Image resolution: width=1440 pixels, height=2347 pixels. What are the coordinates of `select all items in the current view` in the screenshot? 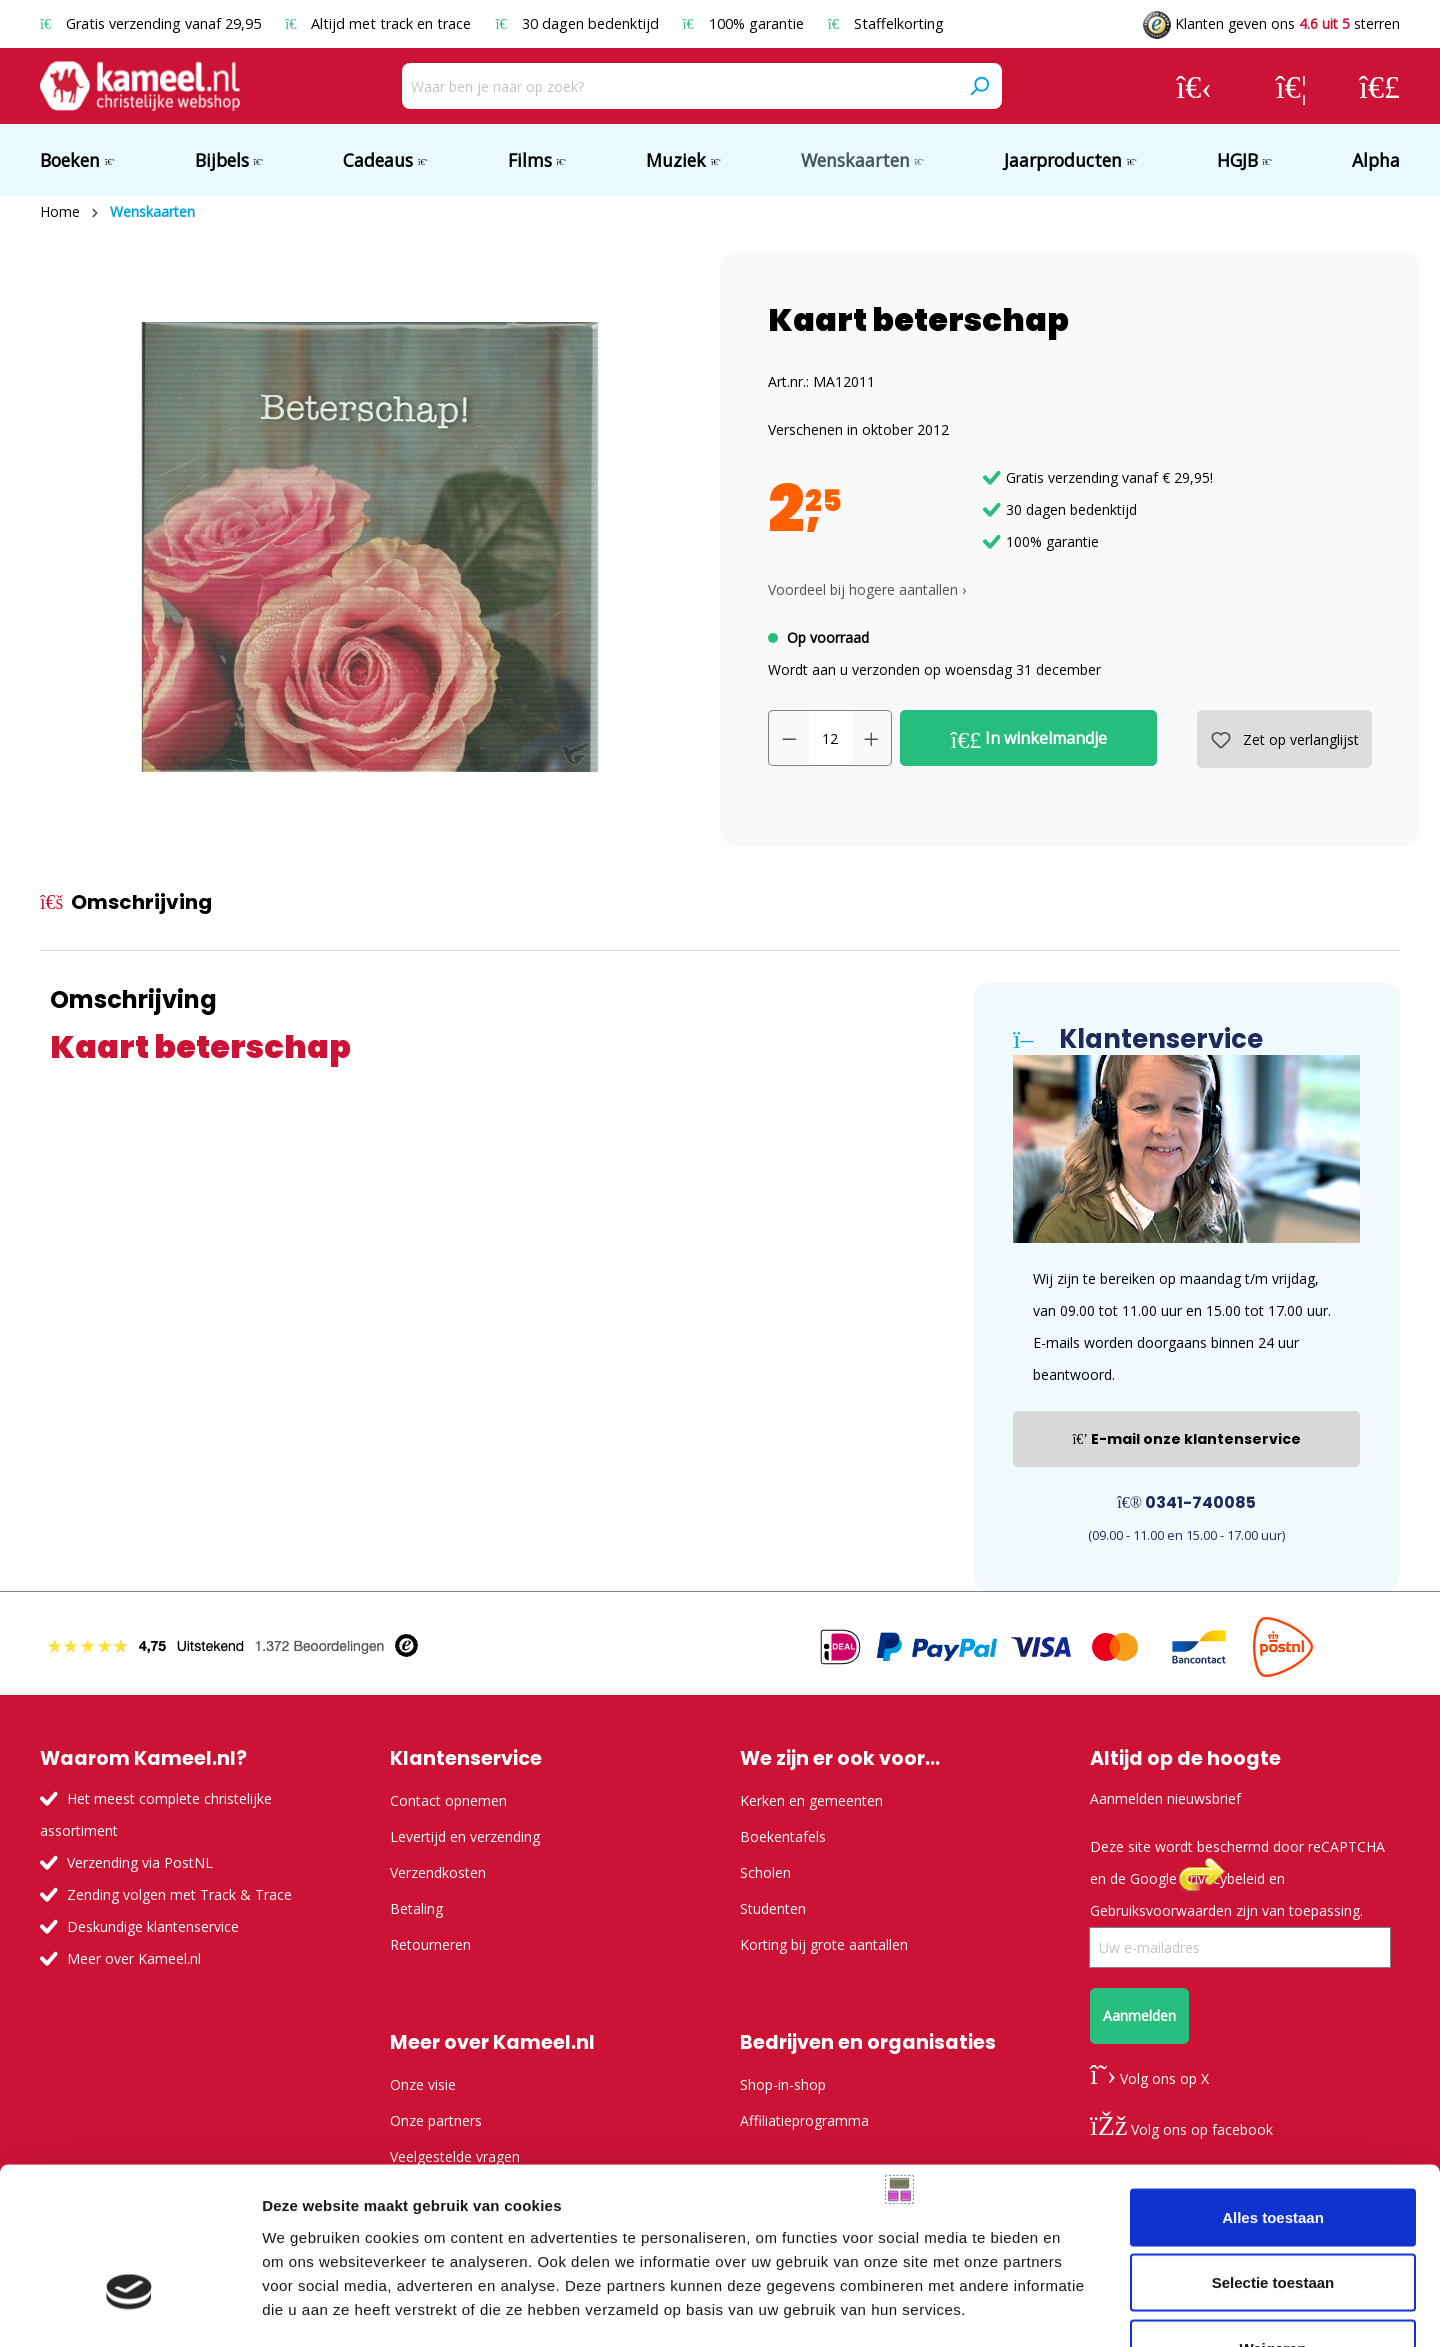 It's located at (899, 2189).